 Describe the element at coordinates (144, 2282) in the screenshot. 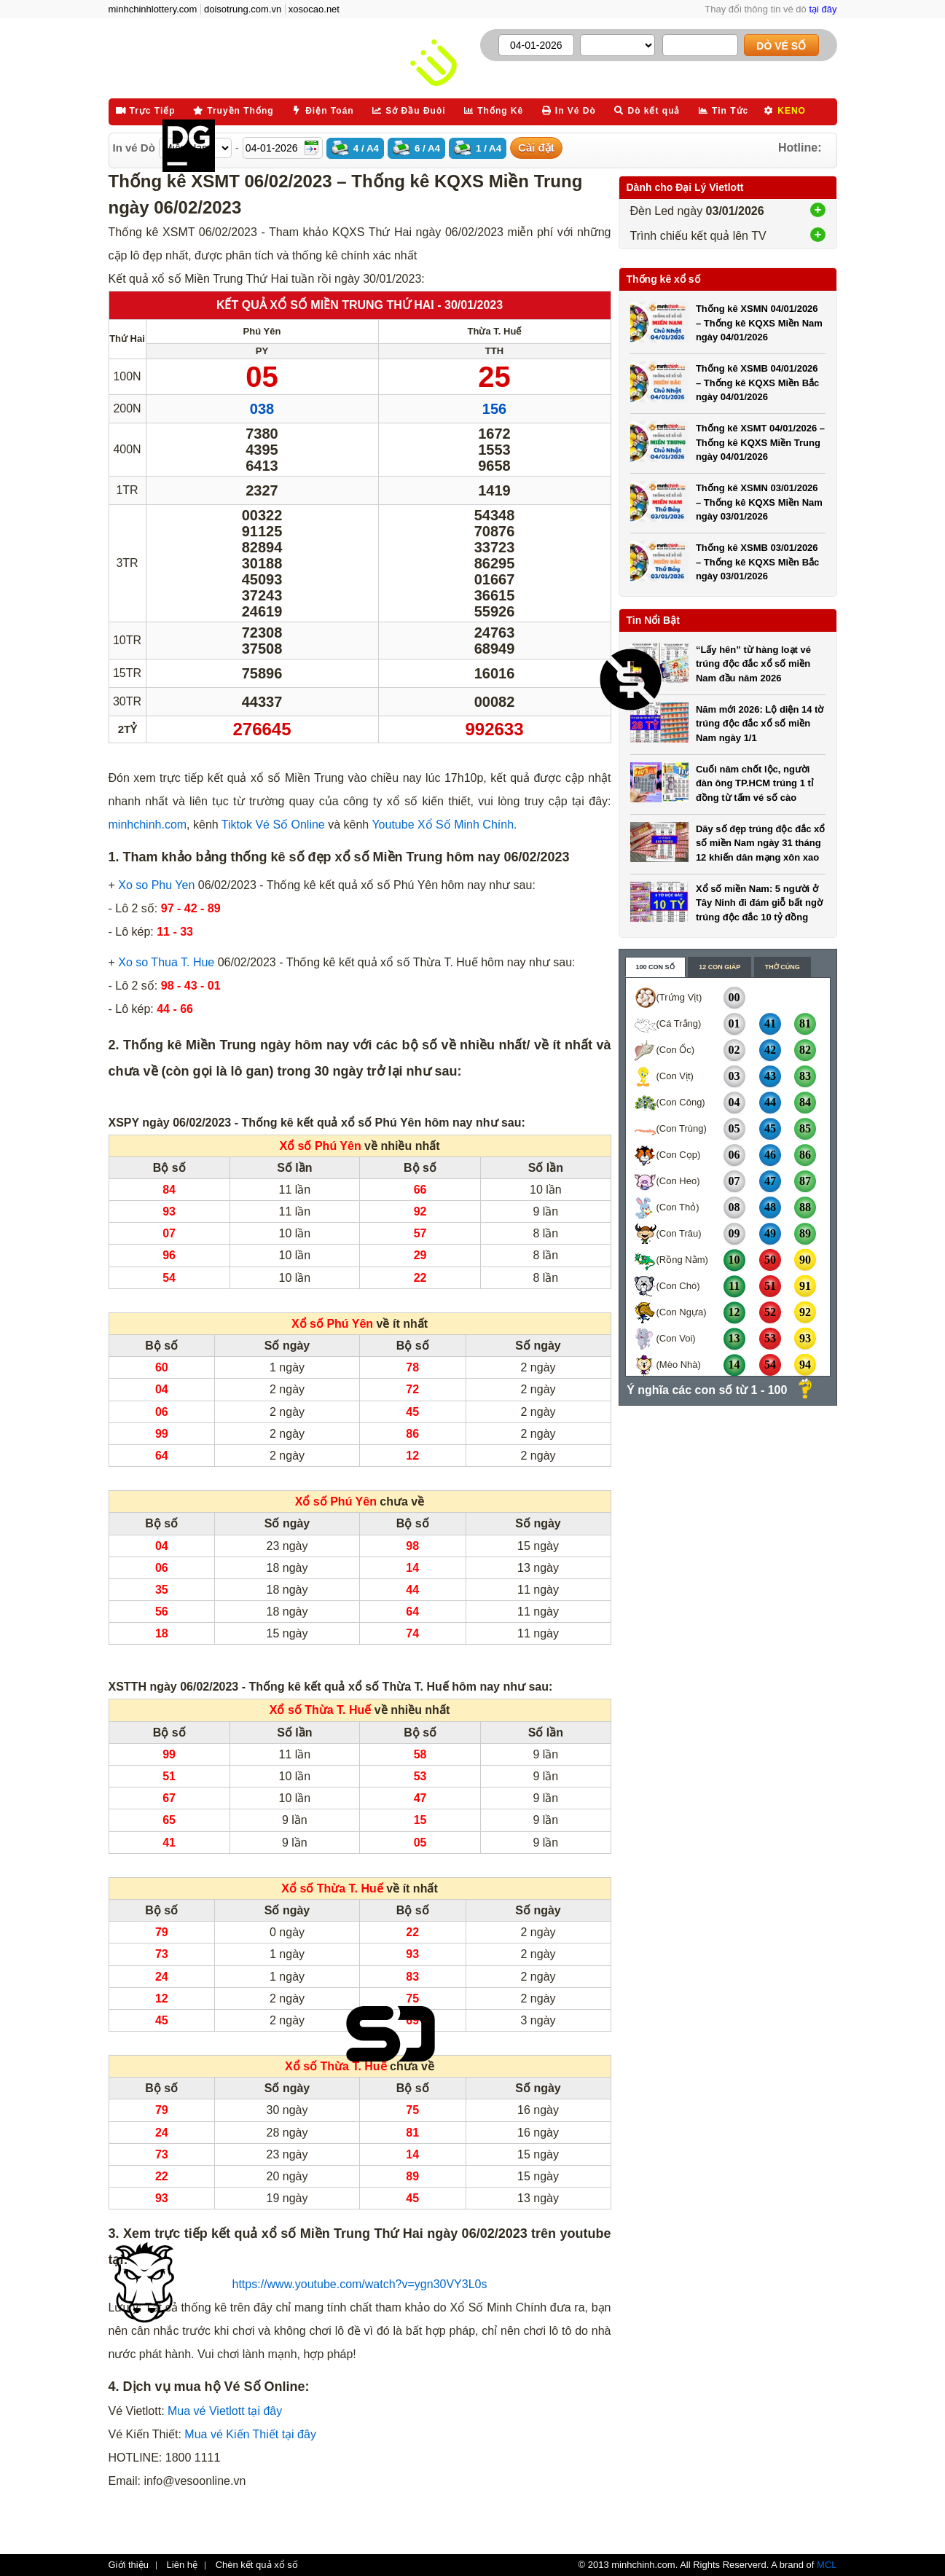

I see `grunt javascript task runner logo` at that location.